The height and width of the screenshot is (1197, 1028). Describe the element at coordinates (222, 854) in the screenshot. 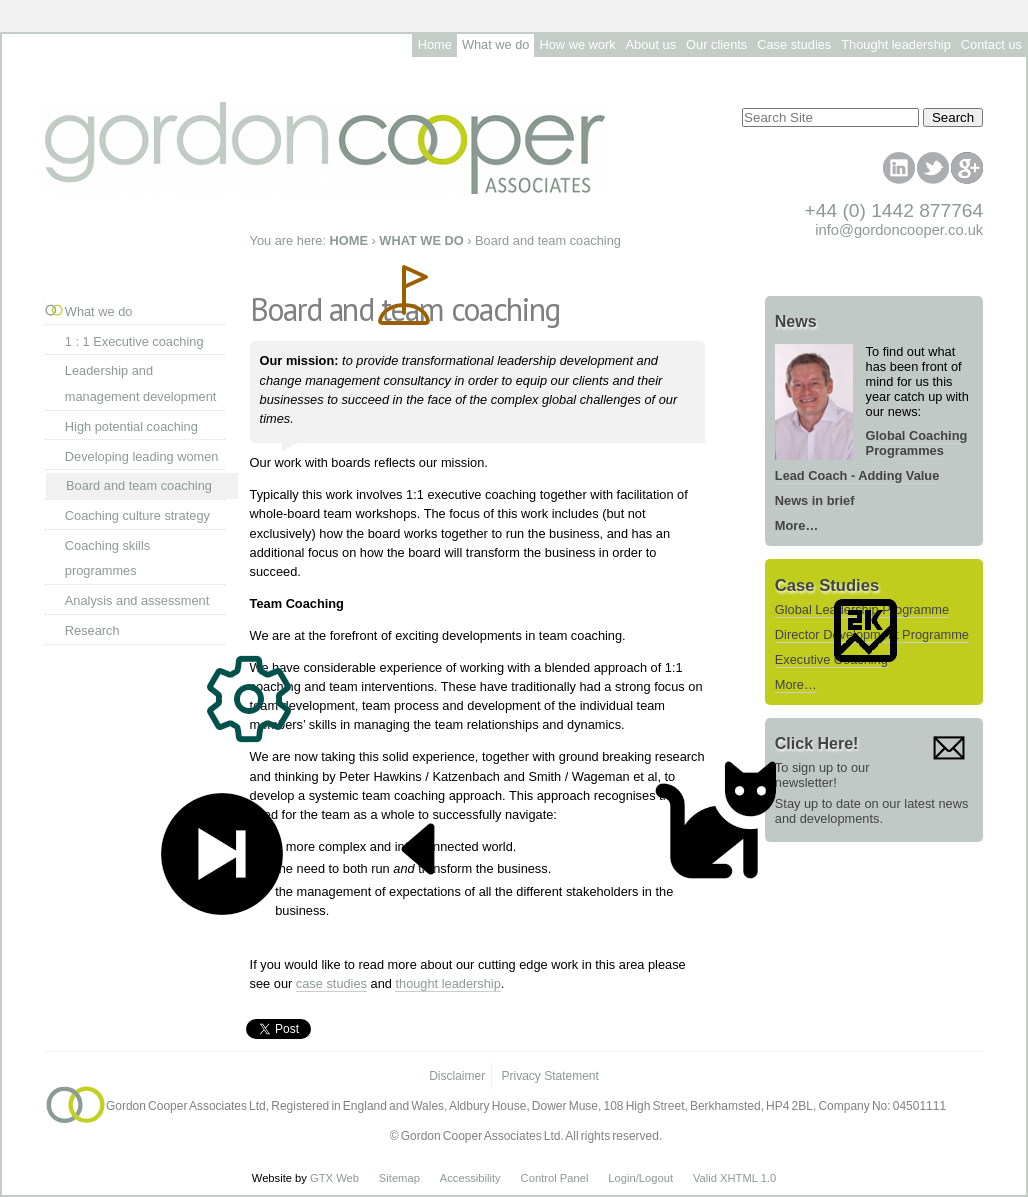

I see `skip to the next track` at that location.